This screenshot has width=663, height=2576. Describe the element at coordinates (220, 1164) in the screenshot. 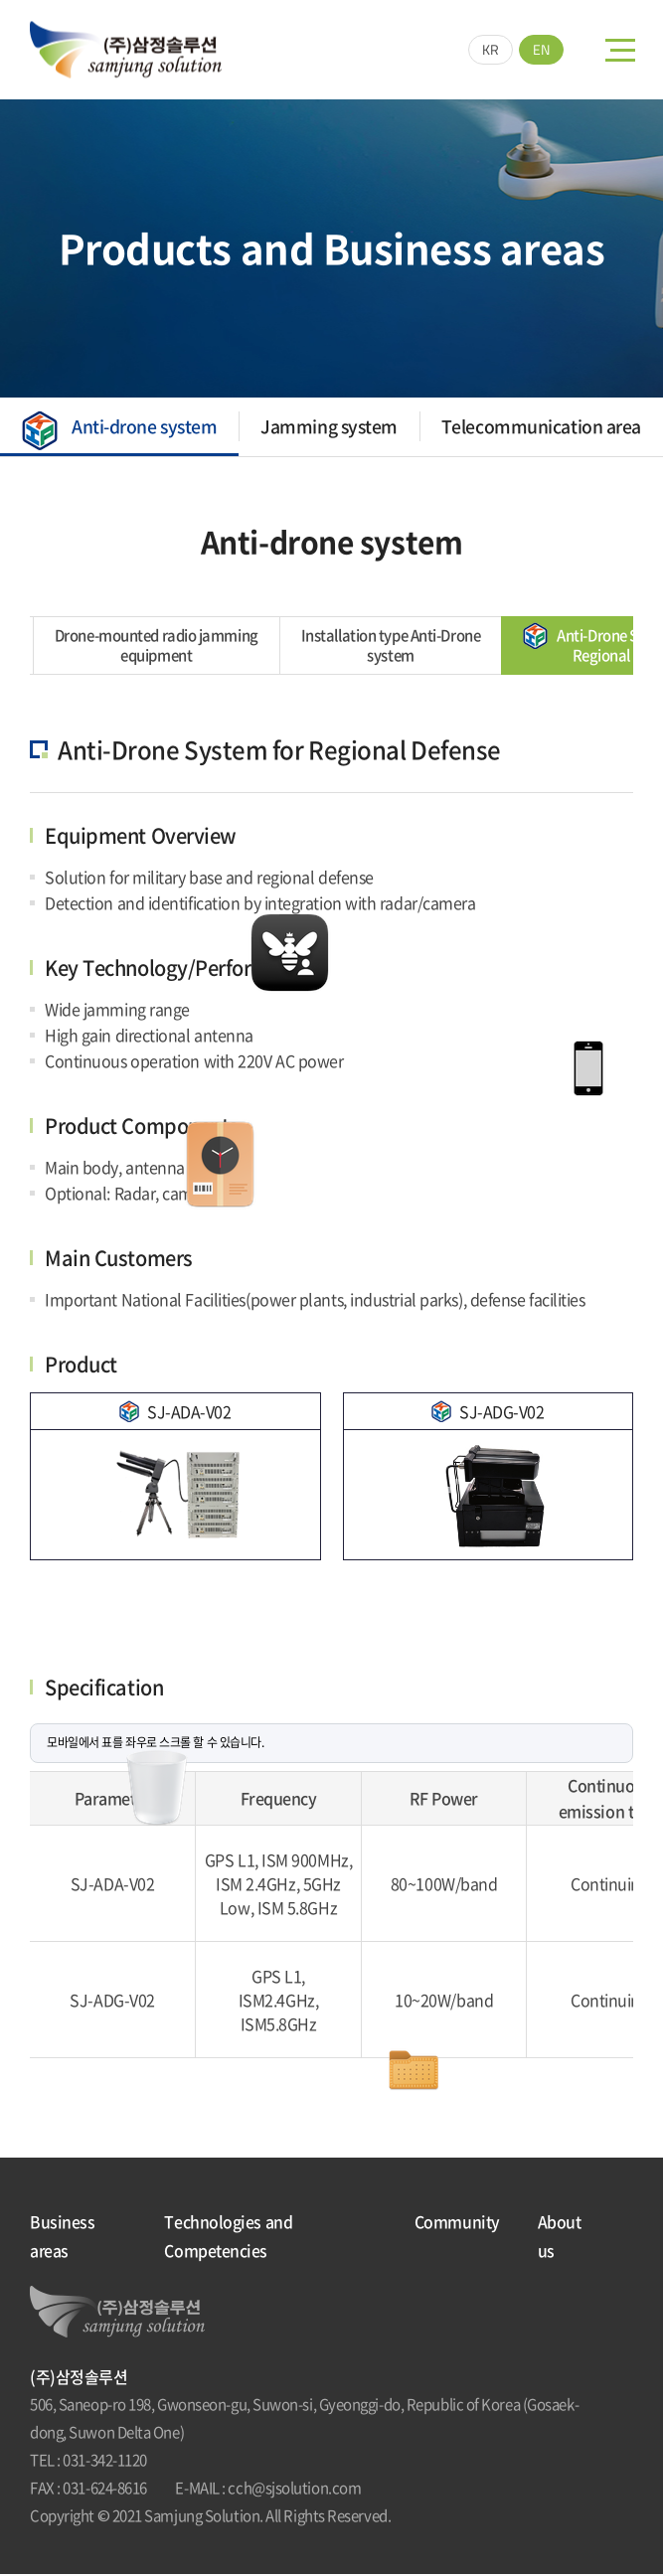

I see `package manager is processing or waiting` at that location.